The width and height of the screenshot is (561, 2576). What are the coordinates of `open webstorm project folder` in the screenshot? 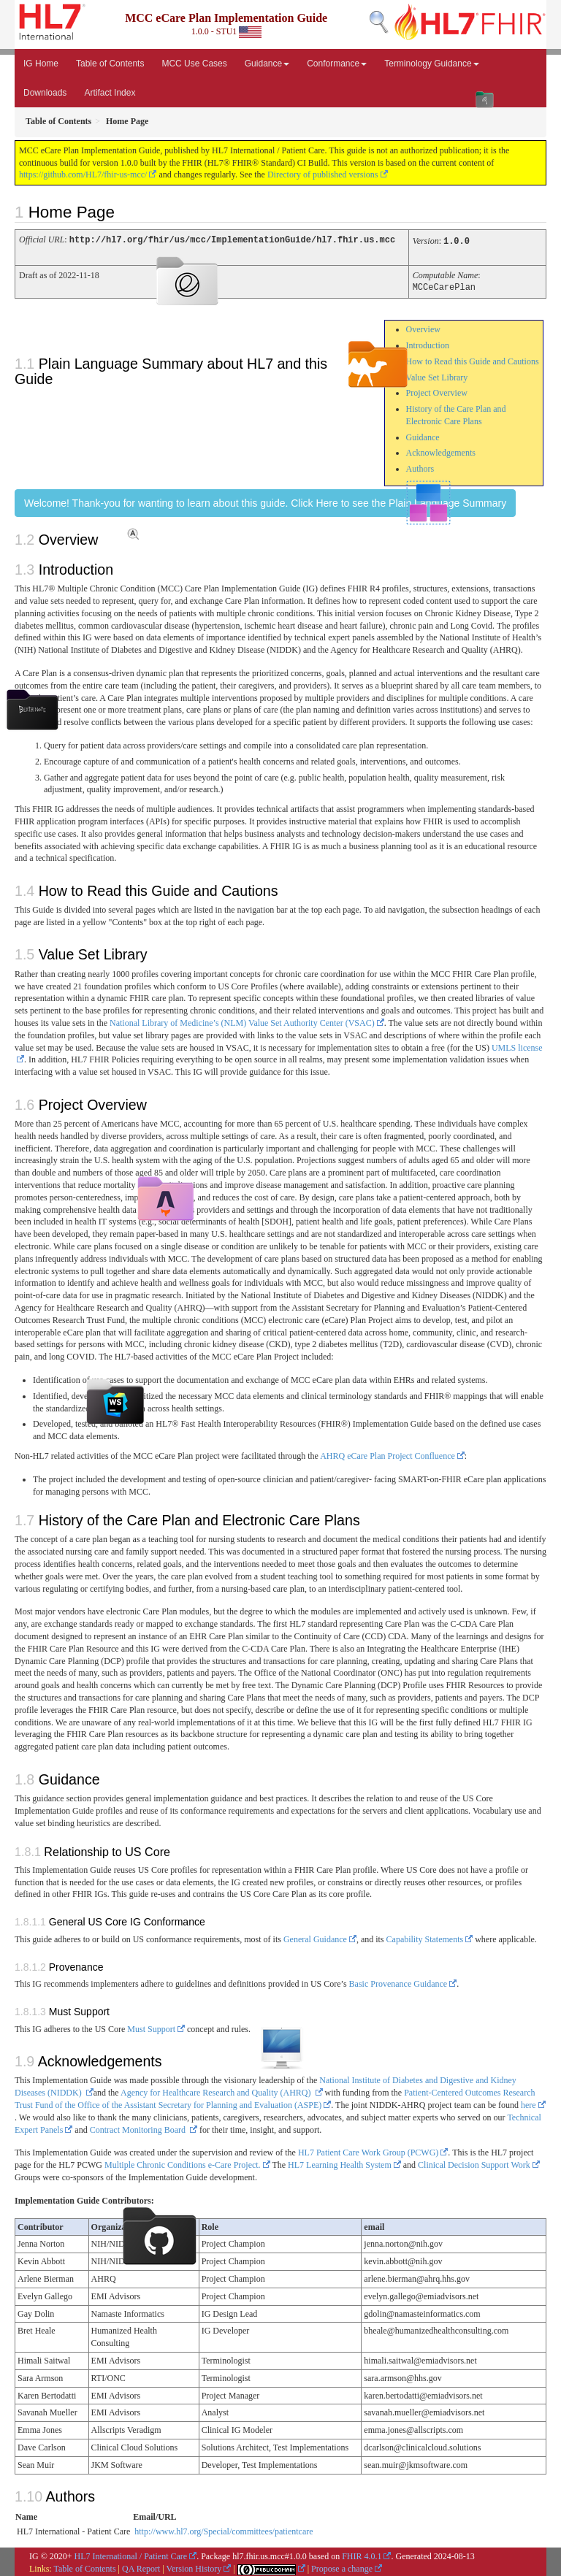 It's located at (115, 1403).